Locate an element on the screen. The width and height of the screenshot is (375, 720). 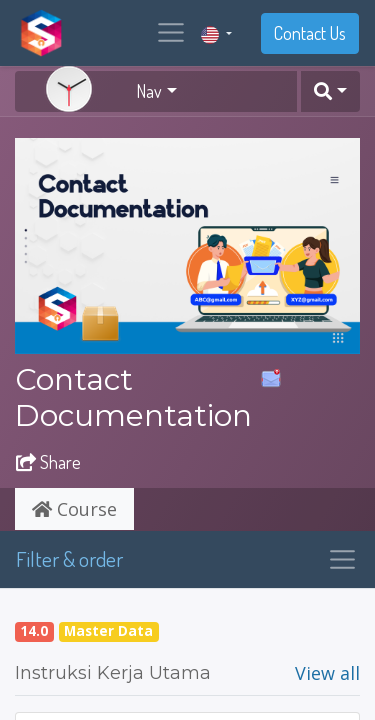
access date and time settings is located at coordinates (69, 89).